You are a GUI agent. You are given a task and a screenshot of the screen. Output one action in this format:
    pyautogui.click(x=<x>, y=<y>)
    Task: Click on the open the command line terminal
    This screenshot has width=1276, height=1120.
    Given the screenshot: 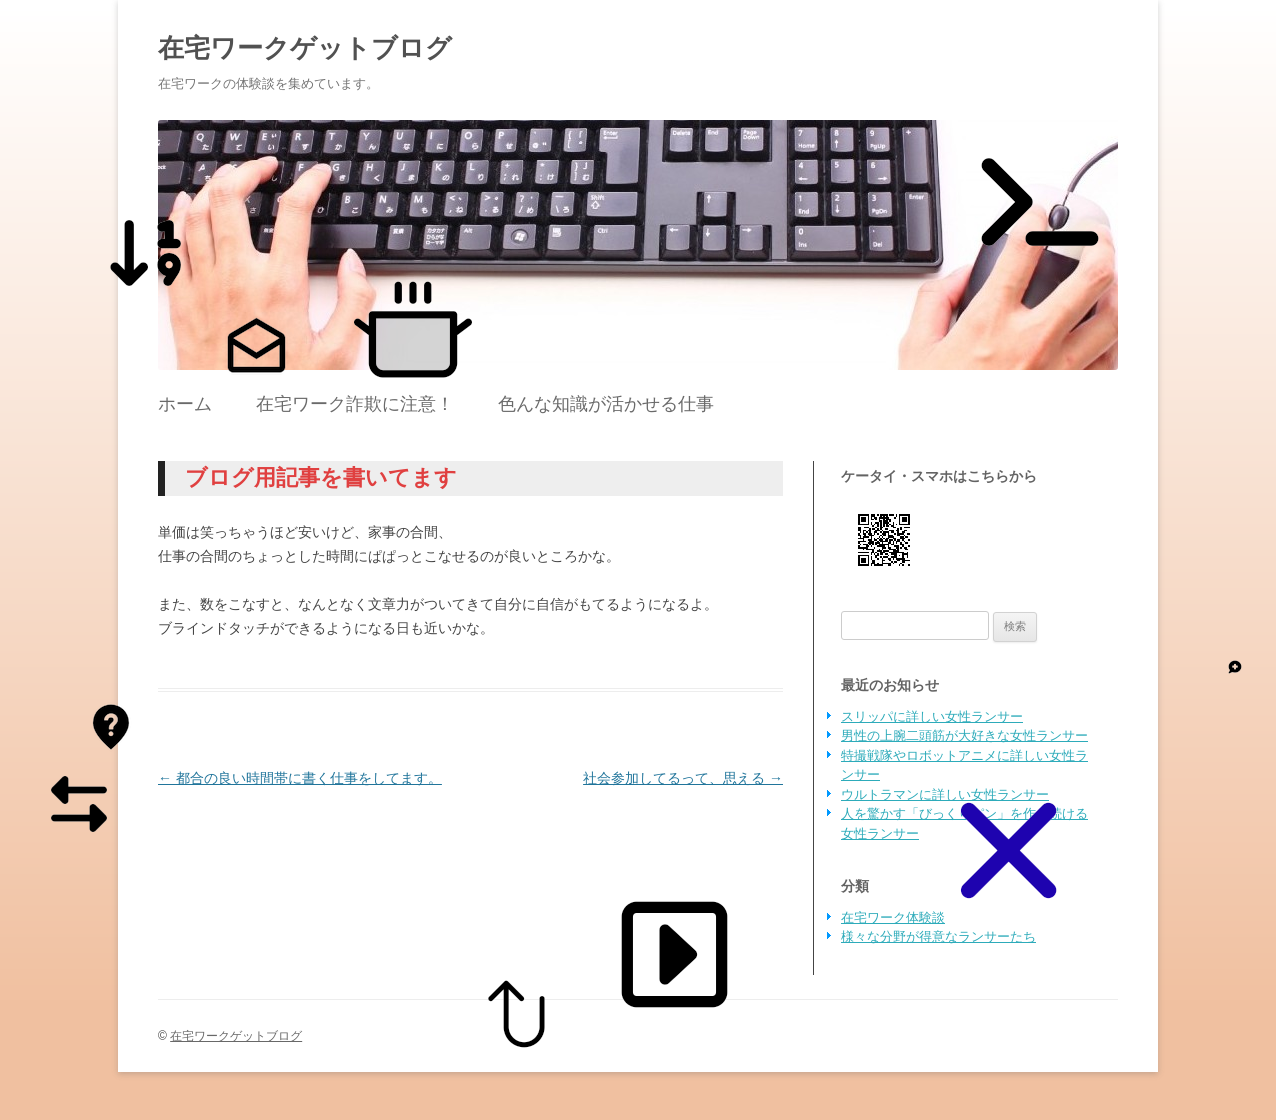 What is the action you would take?
    pyautogui.click(x=1040, y=202)
    